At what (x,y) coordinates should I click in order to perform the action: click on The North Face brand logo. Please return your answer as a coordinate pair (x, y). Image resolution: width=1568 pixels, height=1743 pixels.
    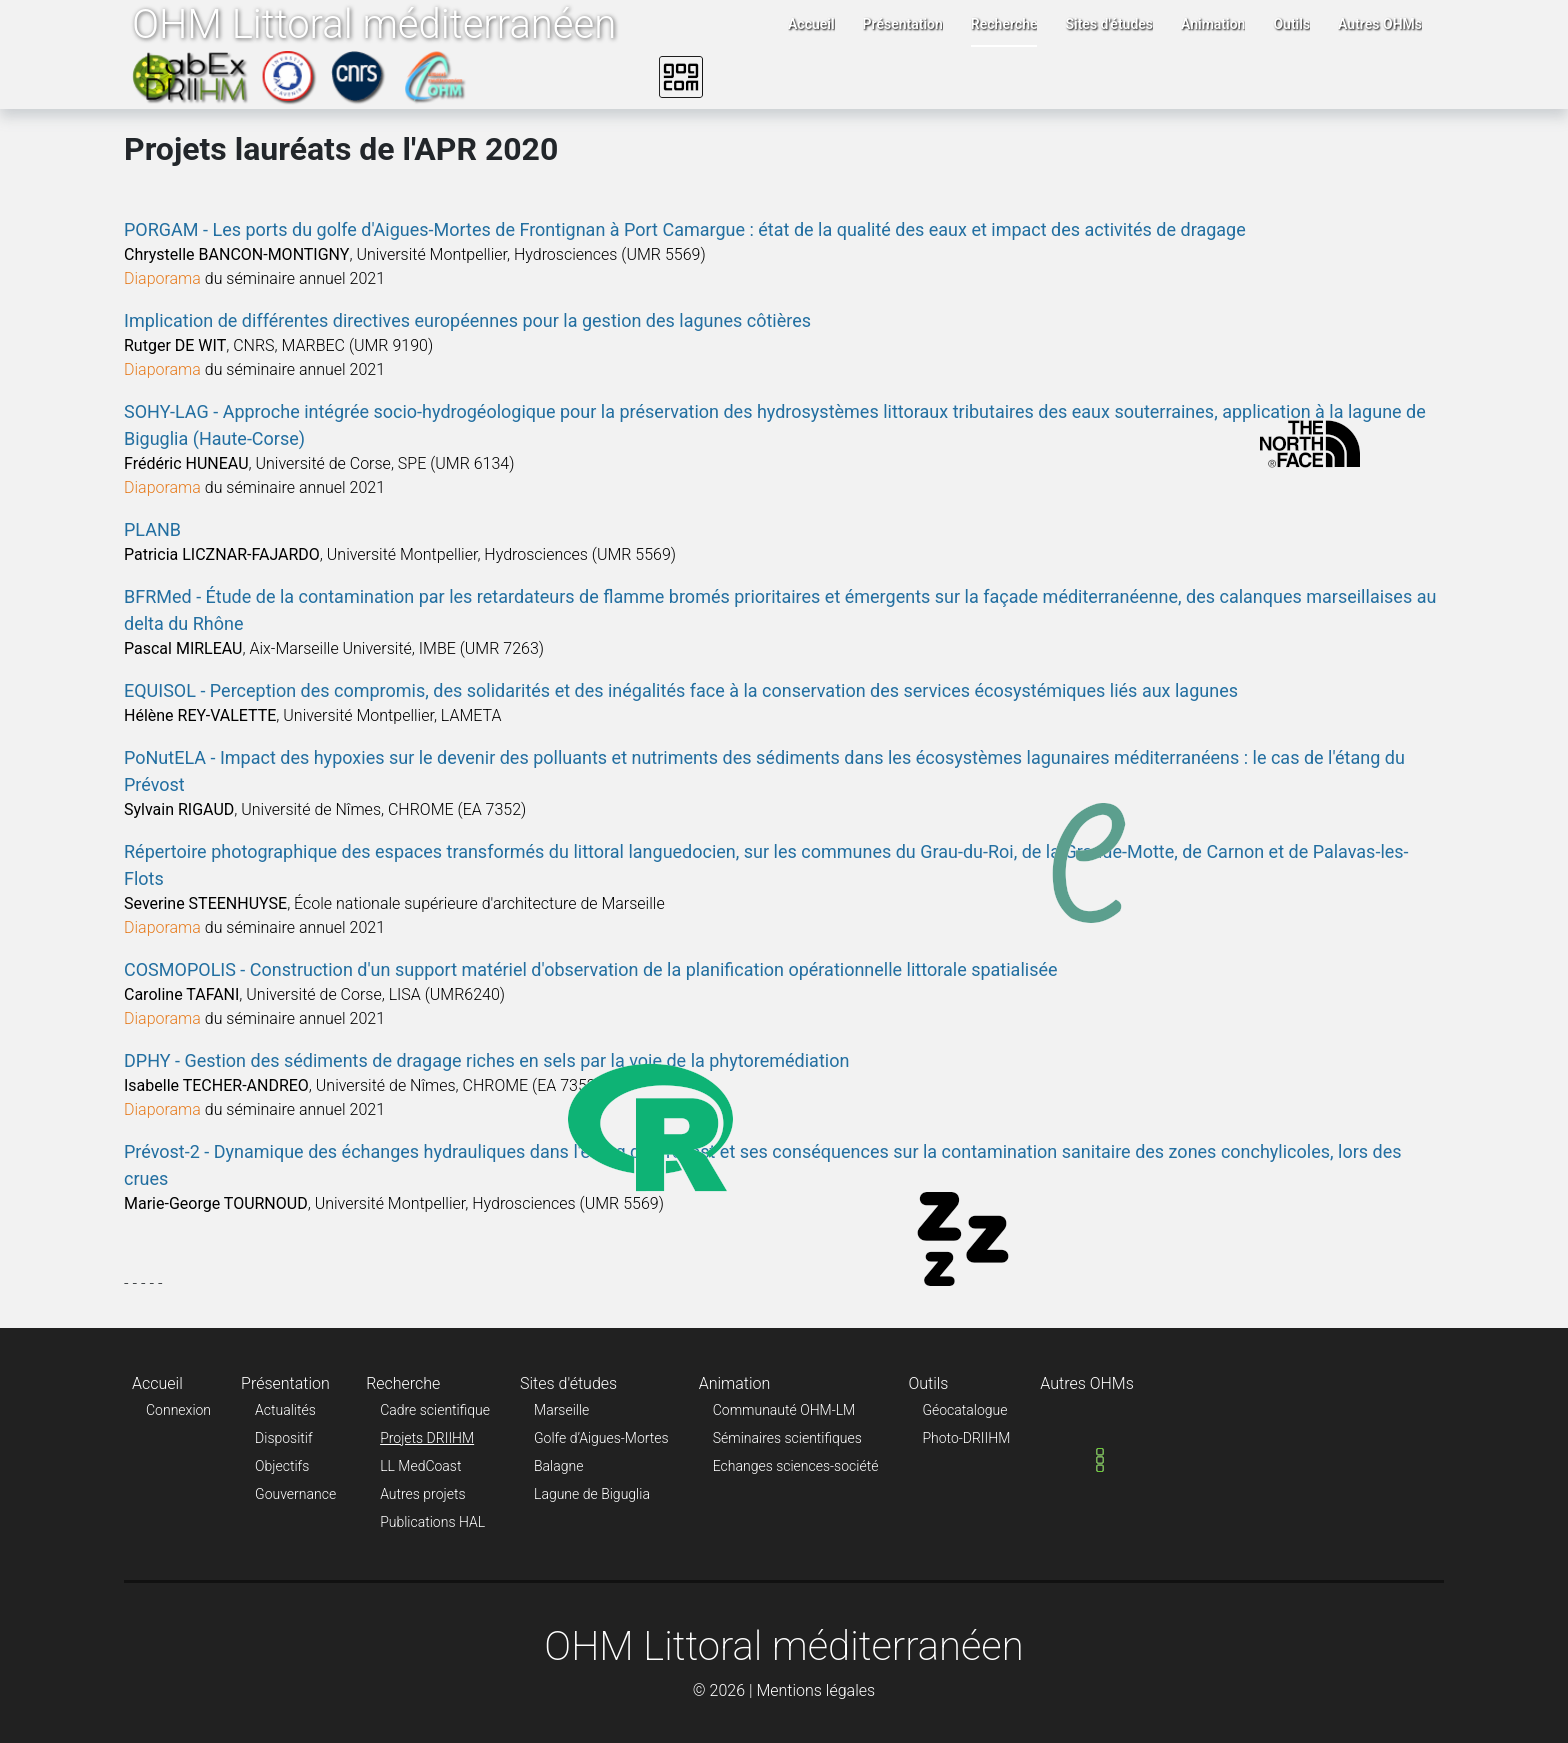
    Looking at the image, I should click on (1310, 444).